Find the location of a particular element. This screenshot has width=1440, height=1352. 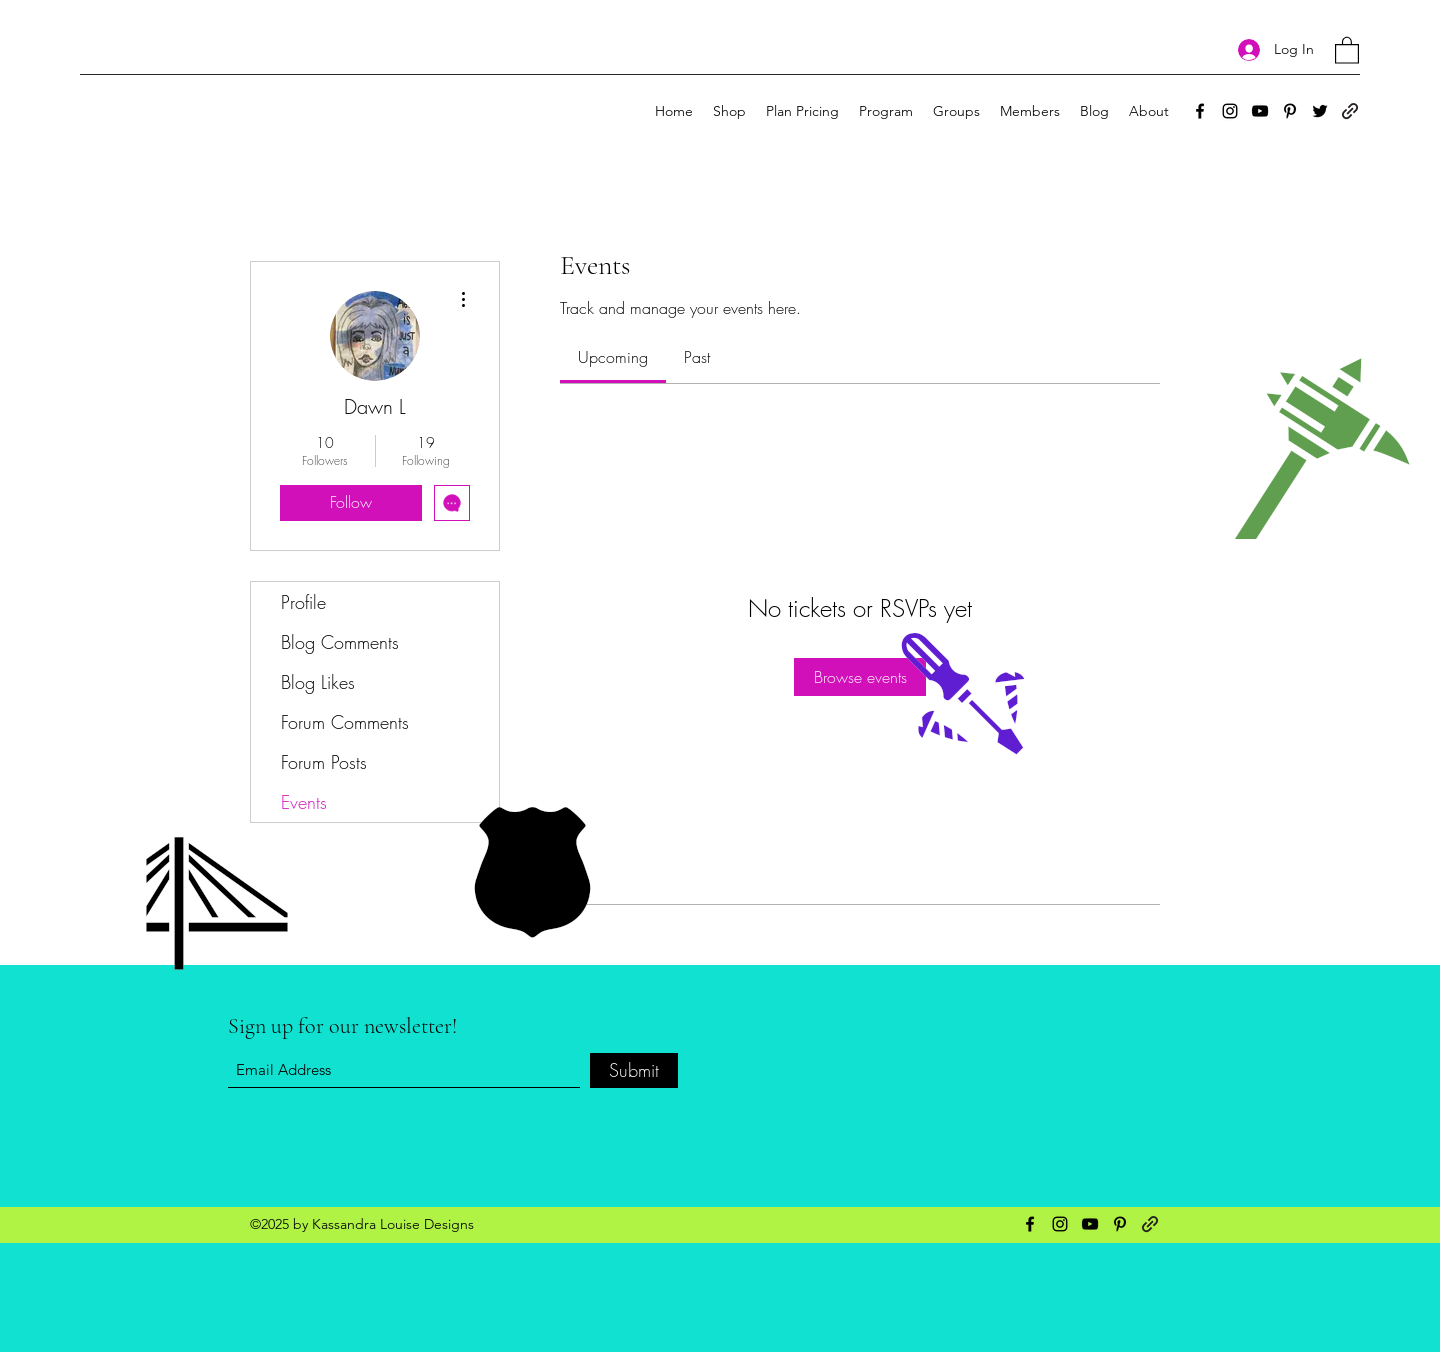

view law enforcement or security features is located at coordinates (532, 872).